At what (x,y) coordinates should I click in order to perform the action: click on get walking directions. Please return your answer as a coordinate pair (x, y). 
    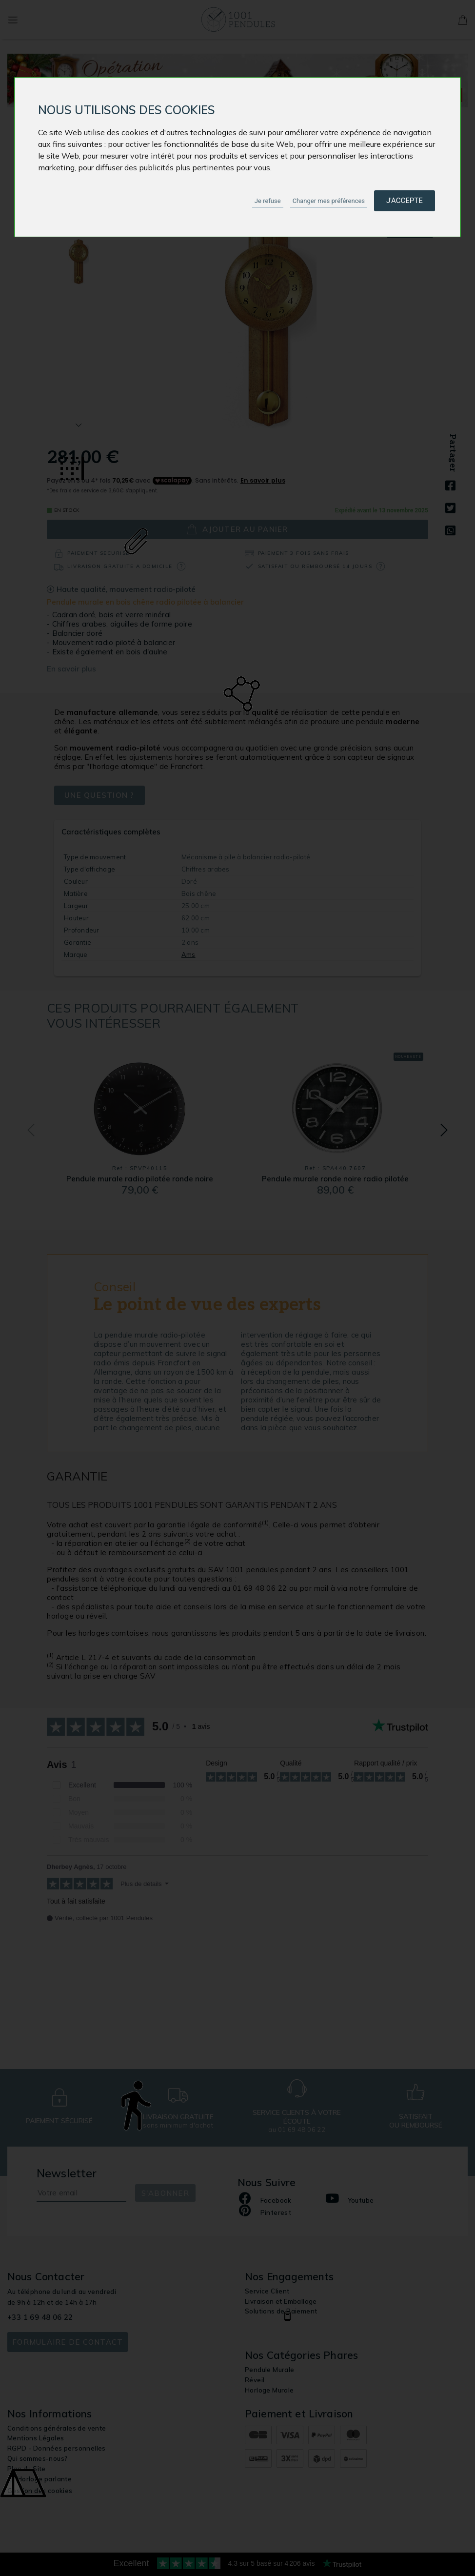
    Looking at the image, I should click on (135, 2105).